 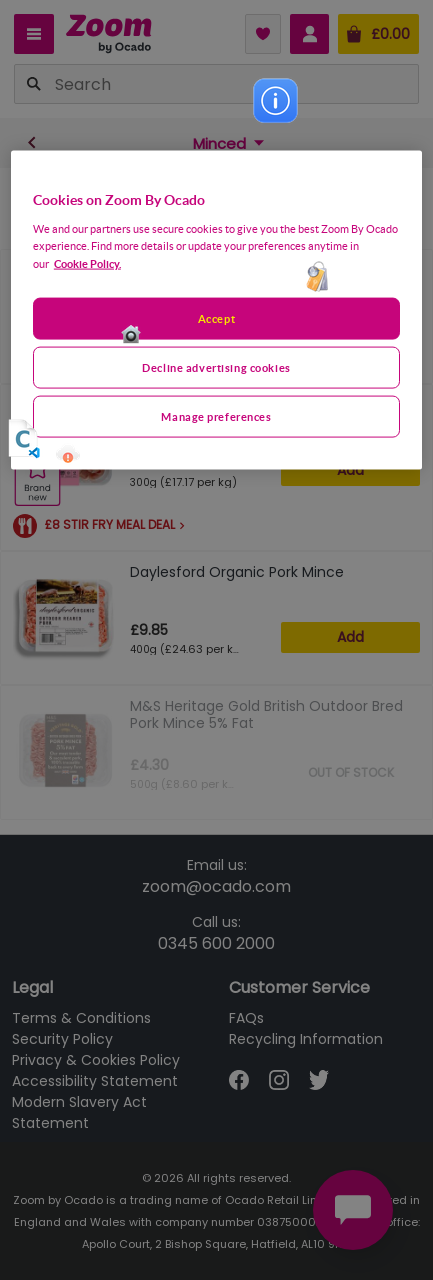 What do you see at coordinates (68, 453) in the screenshot?
I see `severe weather alert notification` at bounding box center [68, 453].